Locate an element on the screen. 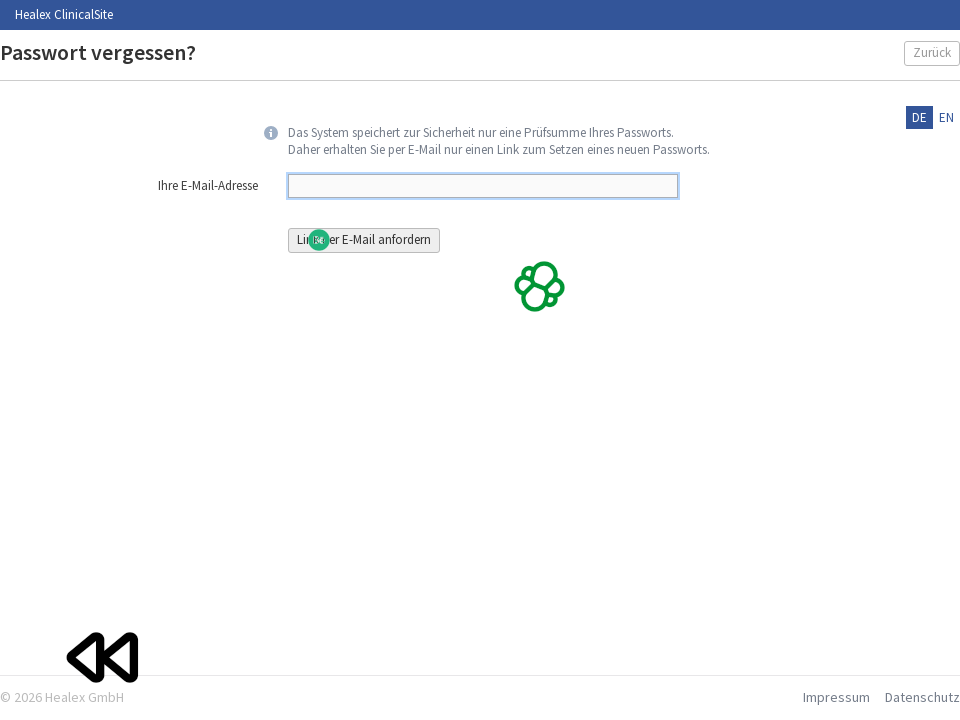 The image size is (960, 720). elastic (elasticsearch) brand logo is located at coordinates (539, 286).